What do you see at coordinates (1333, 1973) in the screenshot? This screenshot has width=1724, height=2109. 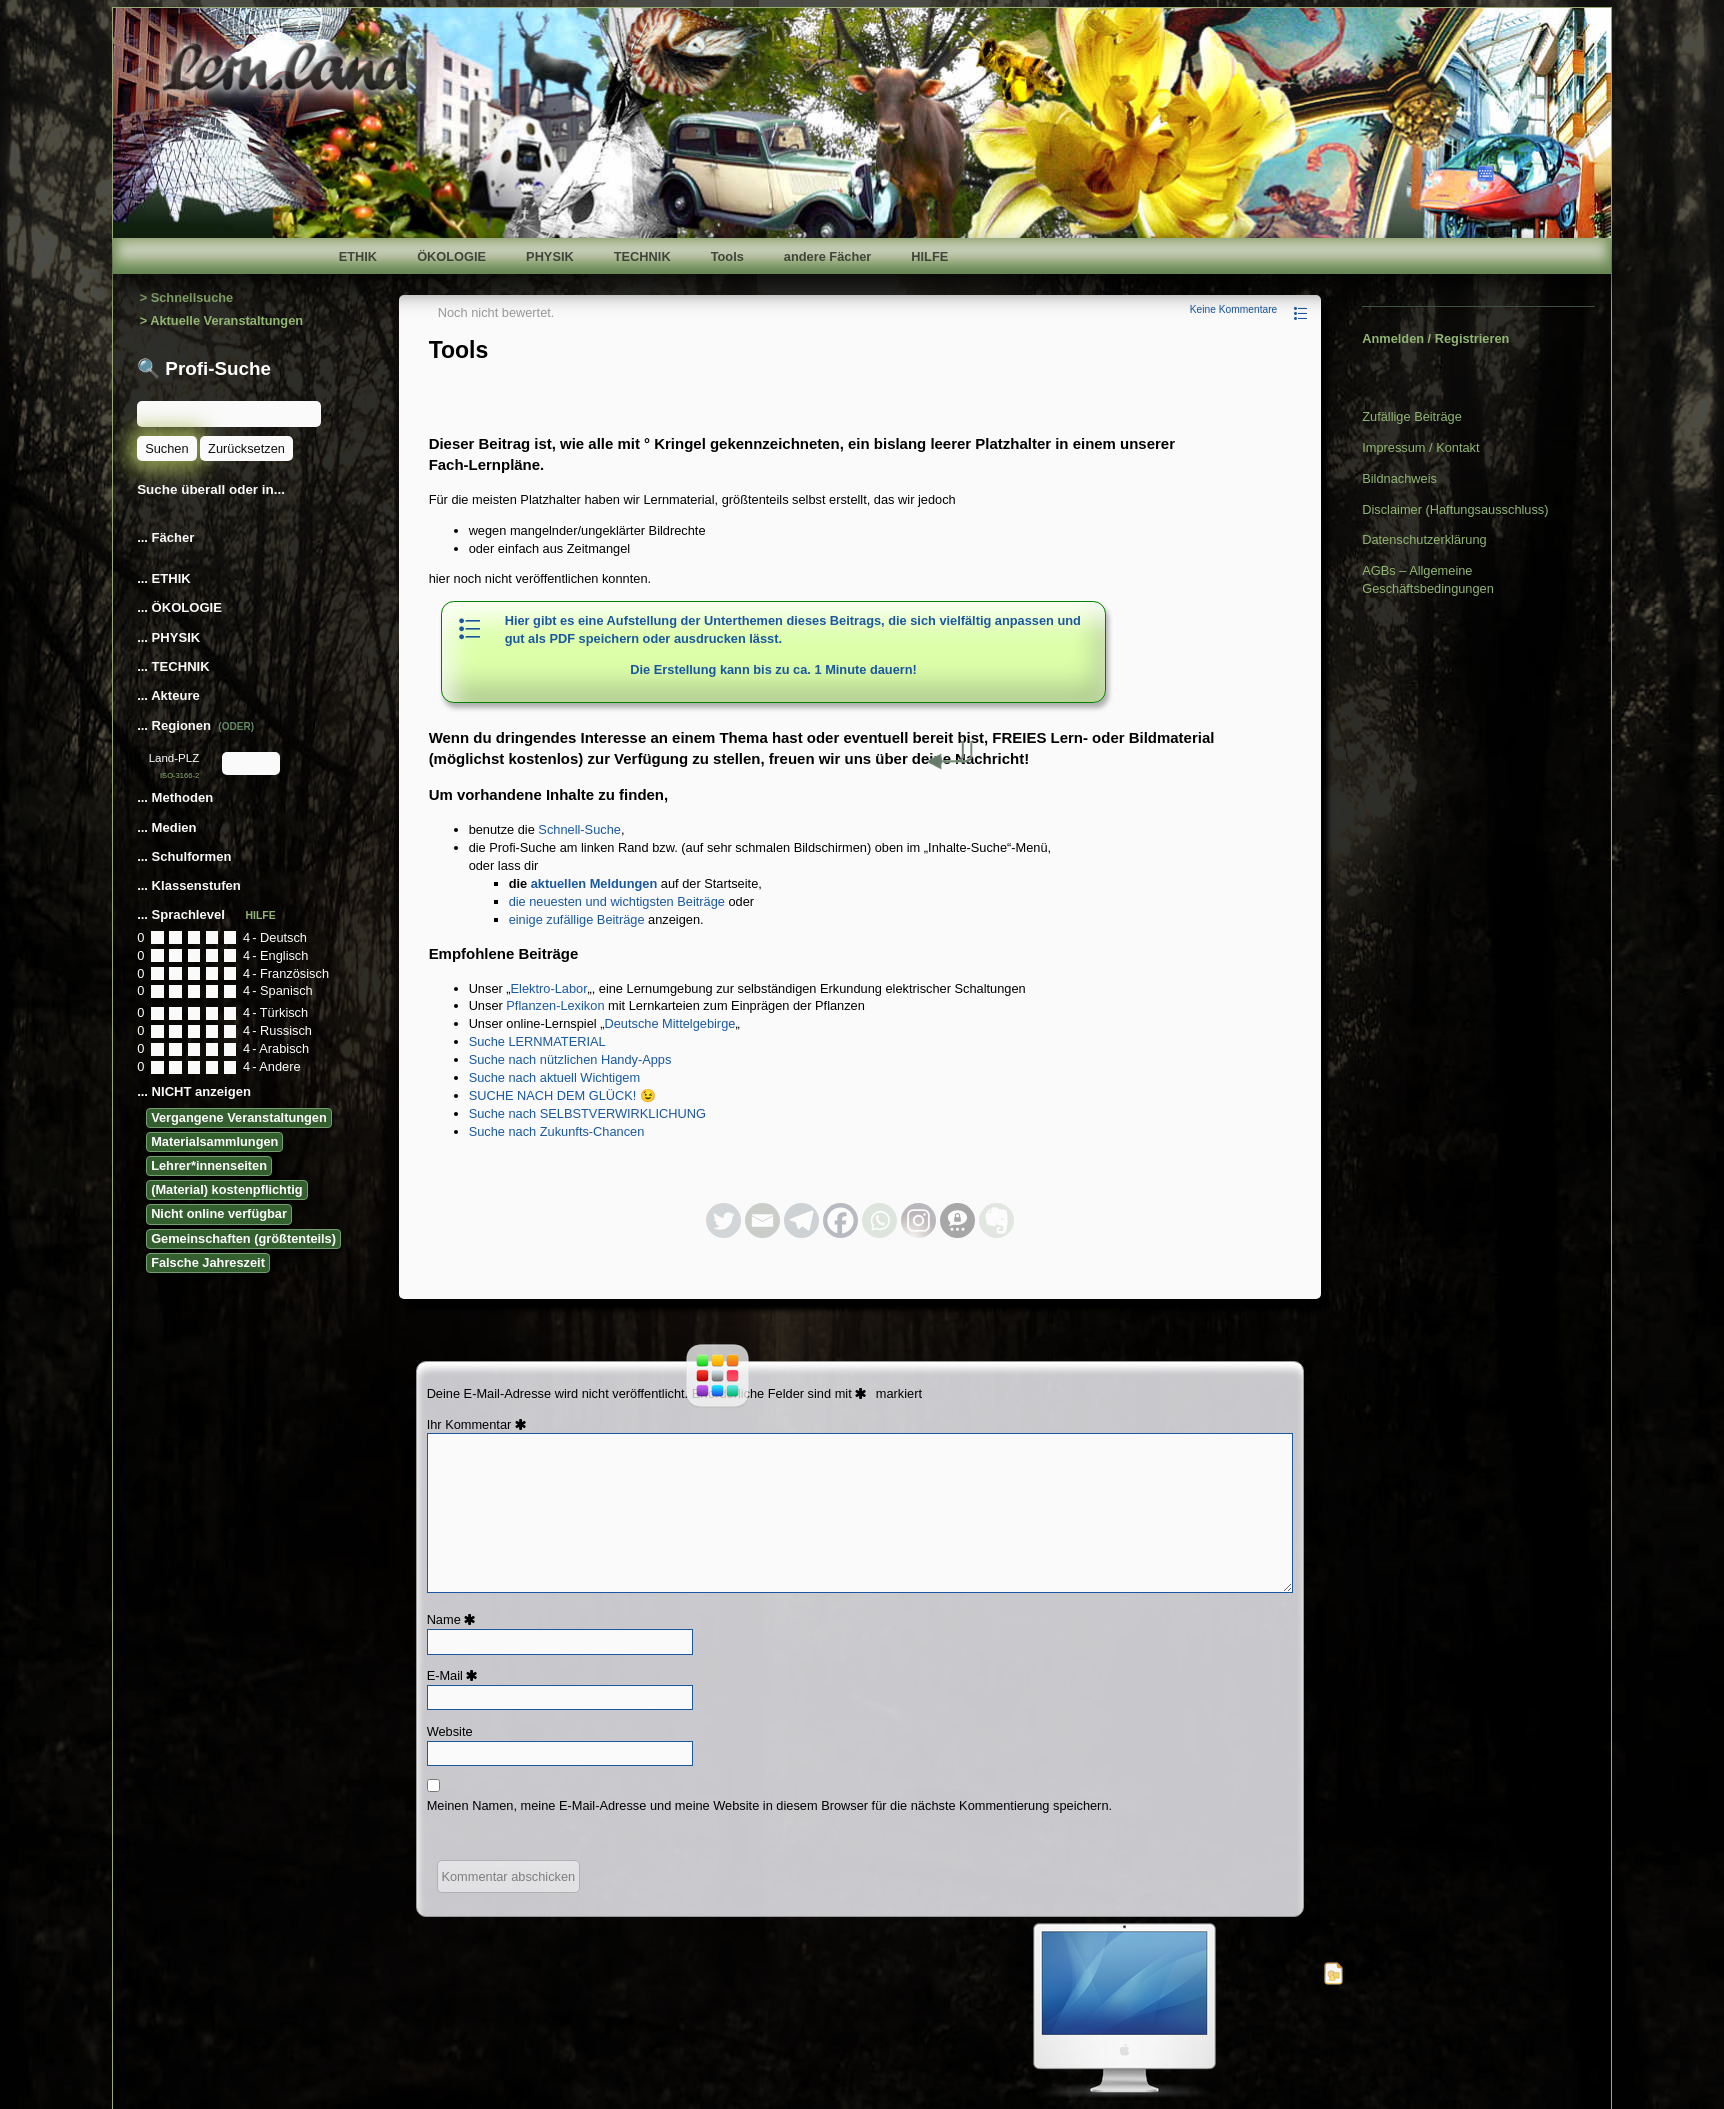 I see `open an opendocument graphics file` at bounding box center [1333, 1973].